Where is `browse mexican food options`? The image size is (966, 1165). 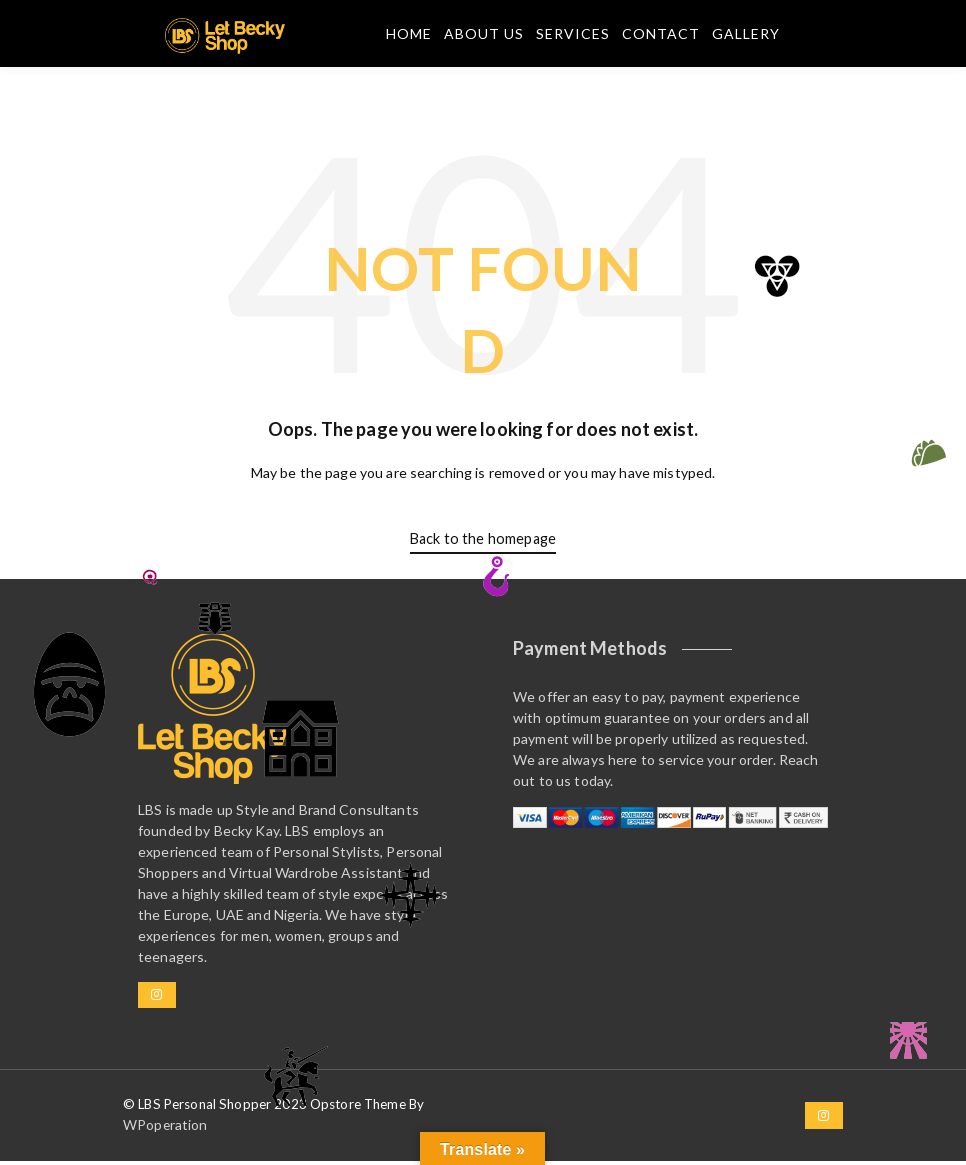
browse mexican food options is located at coordinates (929, 453).